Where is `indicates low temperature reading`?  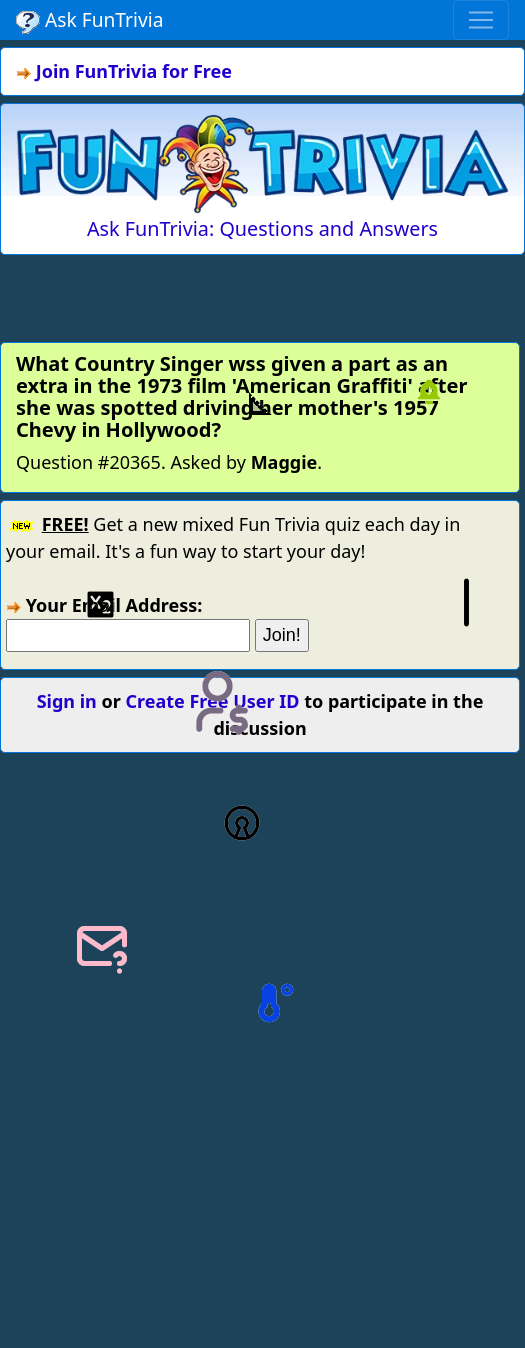 indicates low temperature reading is located at coordinates (274, 1003).